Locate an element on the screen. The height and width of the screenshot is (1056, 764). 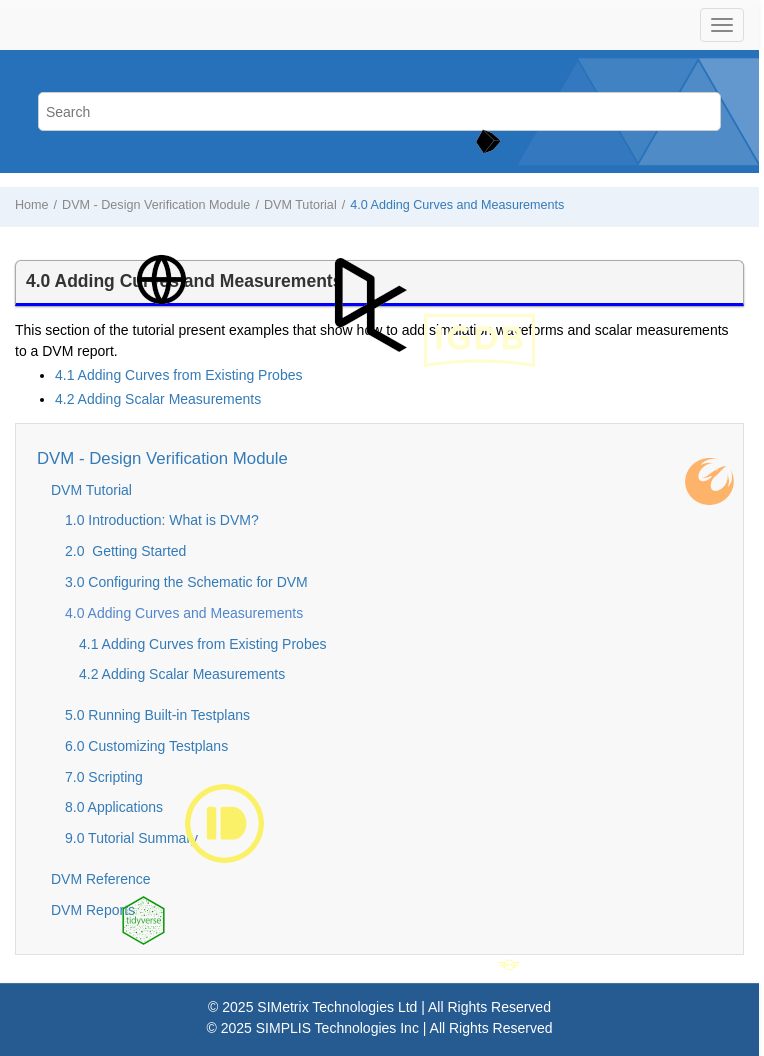
tidyverse logo - R data science package collection is located at coordinates (143, 920).